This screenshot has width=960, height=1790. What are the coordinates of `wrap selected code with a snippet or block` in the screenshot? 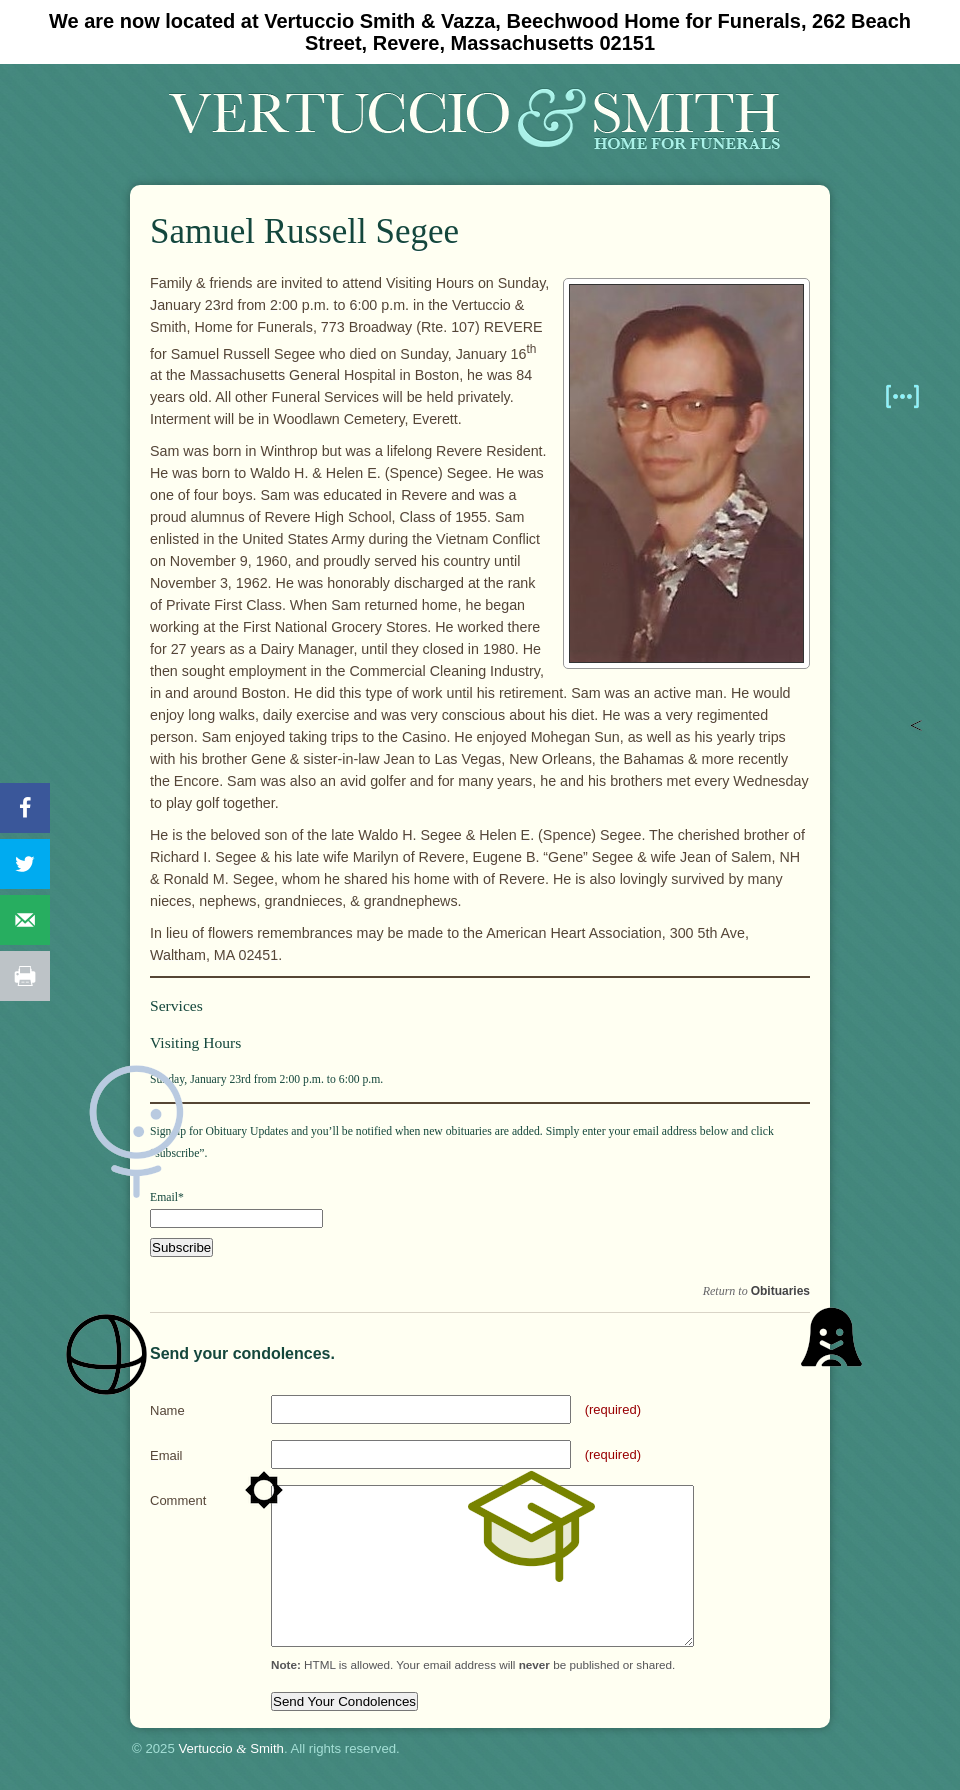 It's located at (902, 396).